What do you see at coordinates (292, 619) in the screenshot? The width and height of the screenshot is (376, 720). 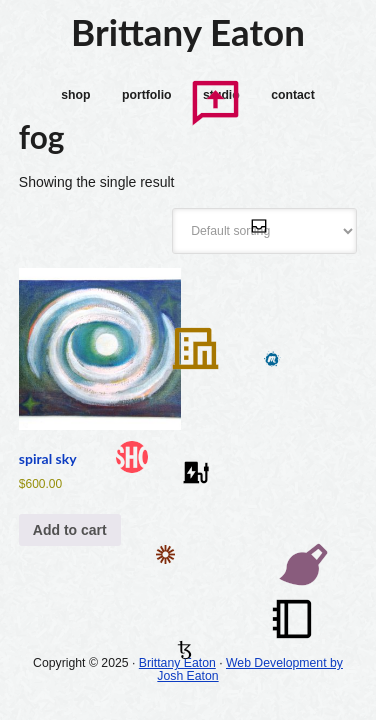 I see `view booklet or documentation` at bounding box center [292, 619].